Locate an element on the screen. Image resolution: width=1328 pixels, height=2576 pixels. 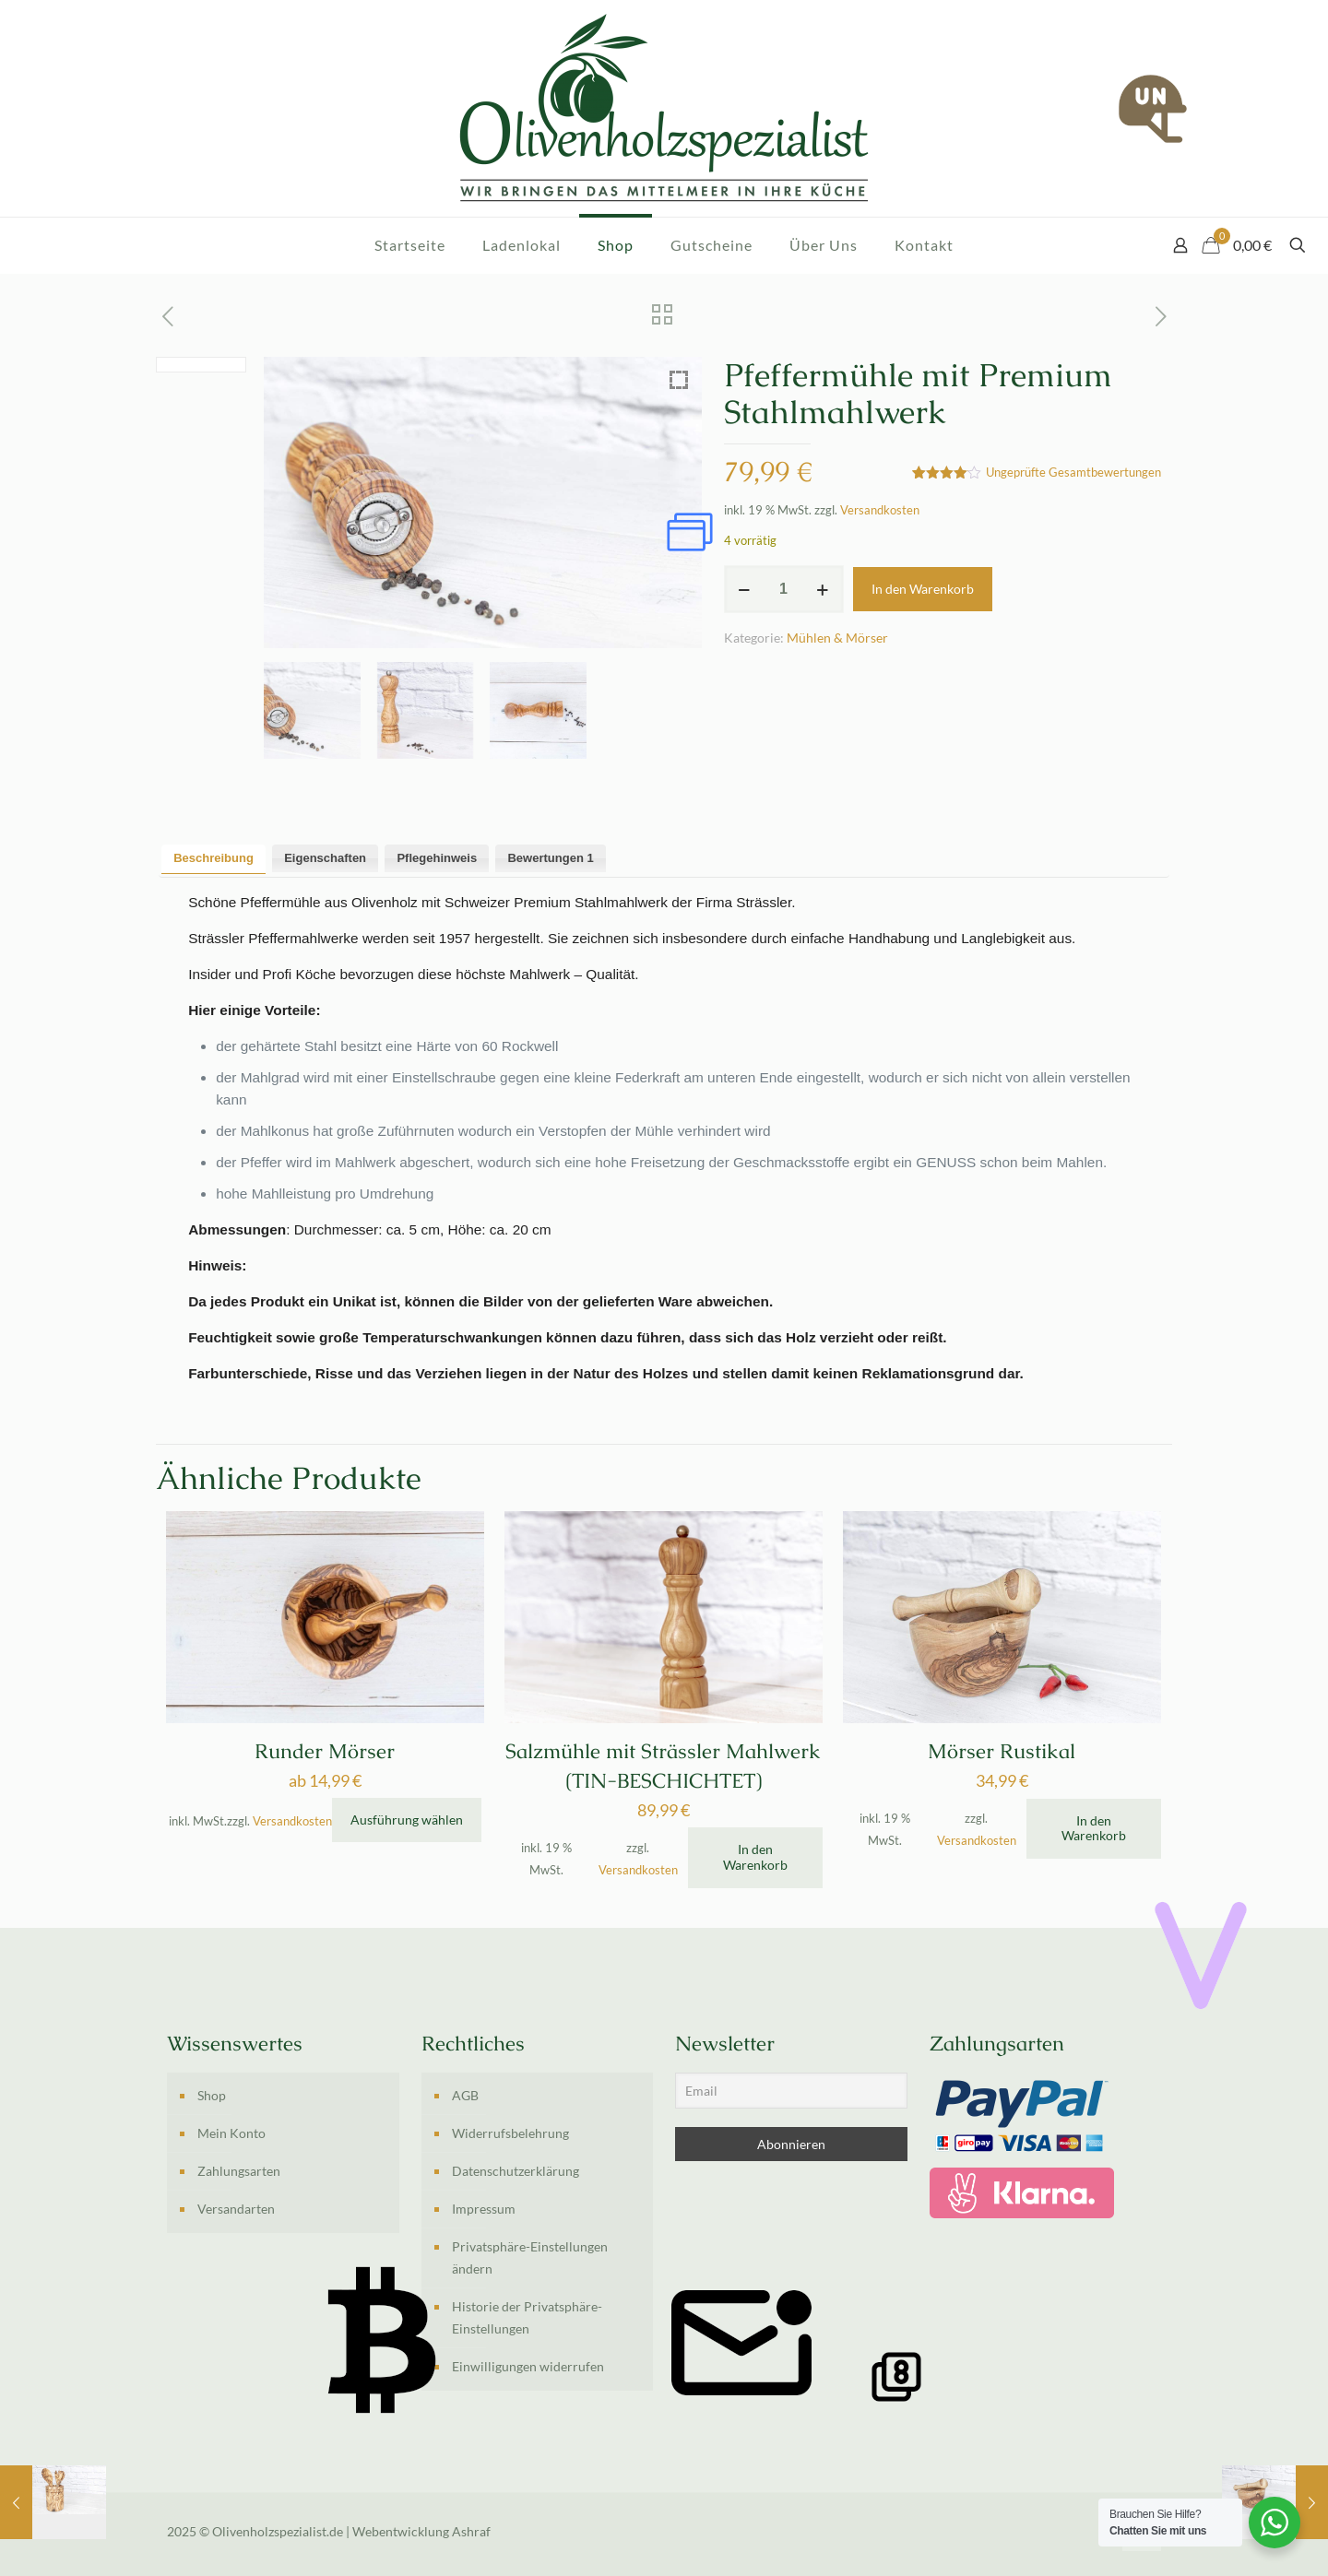
indicates united nations peacekeeping forces is located at coordinates (1153, 109).